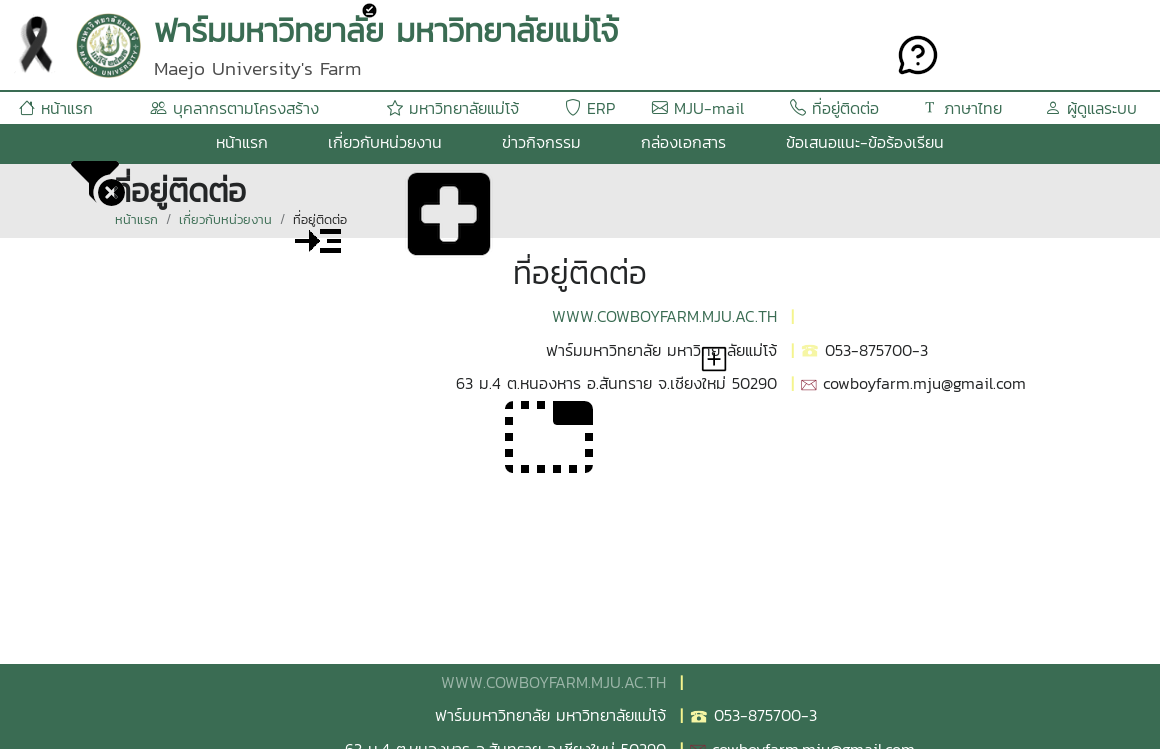 The height and width of the screenshot is (749, 1160). Describe the element at coordinates (318, 241) in the screenshot. I see `expand to read more content` at that location.